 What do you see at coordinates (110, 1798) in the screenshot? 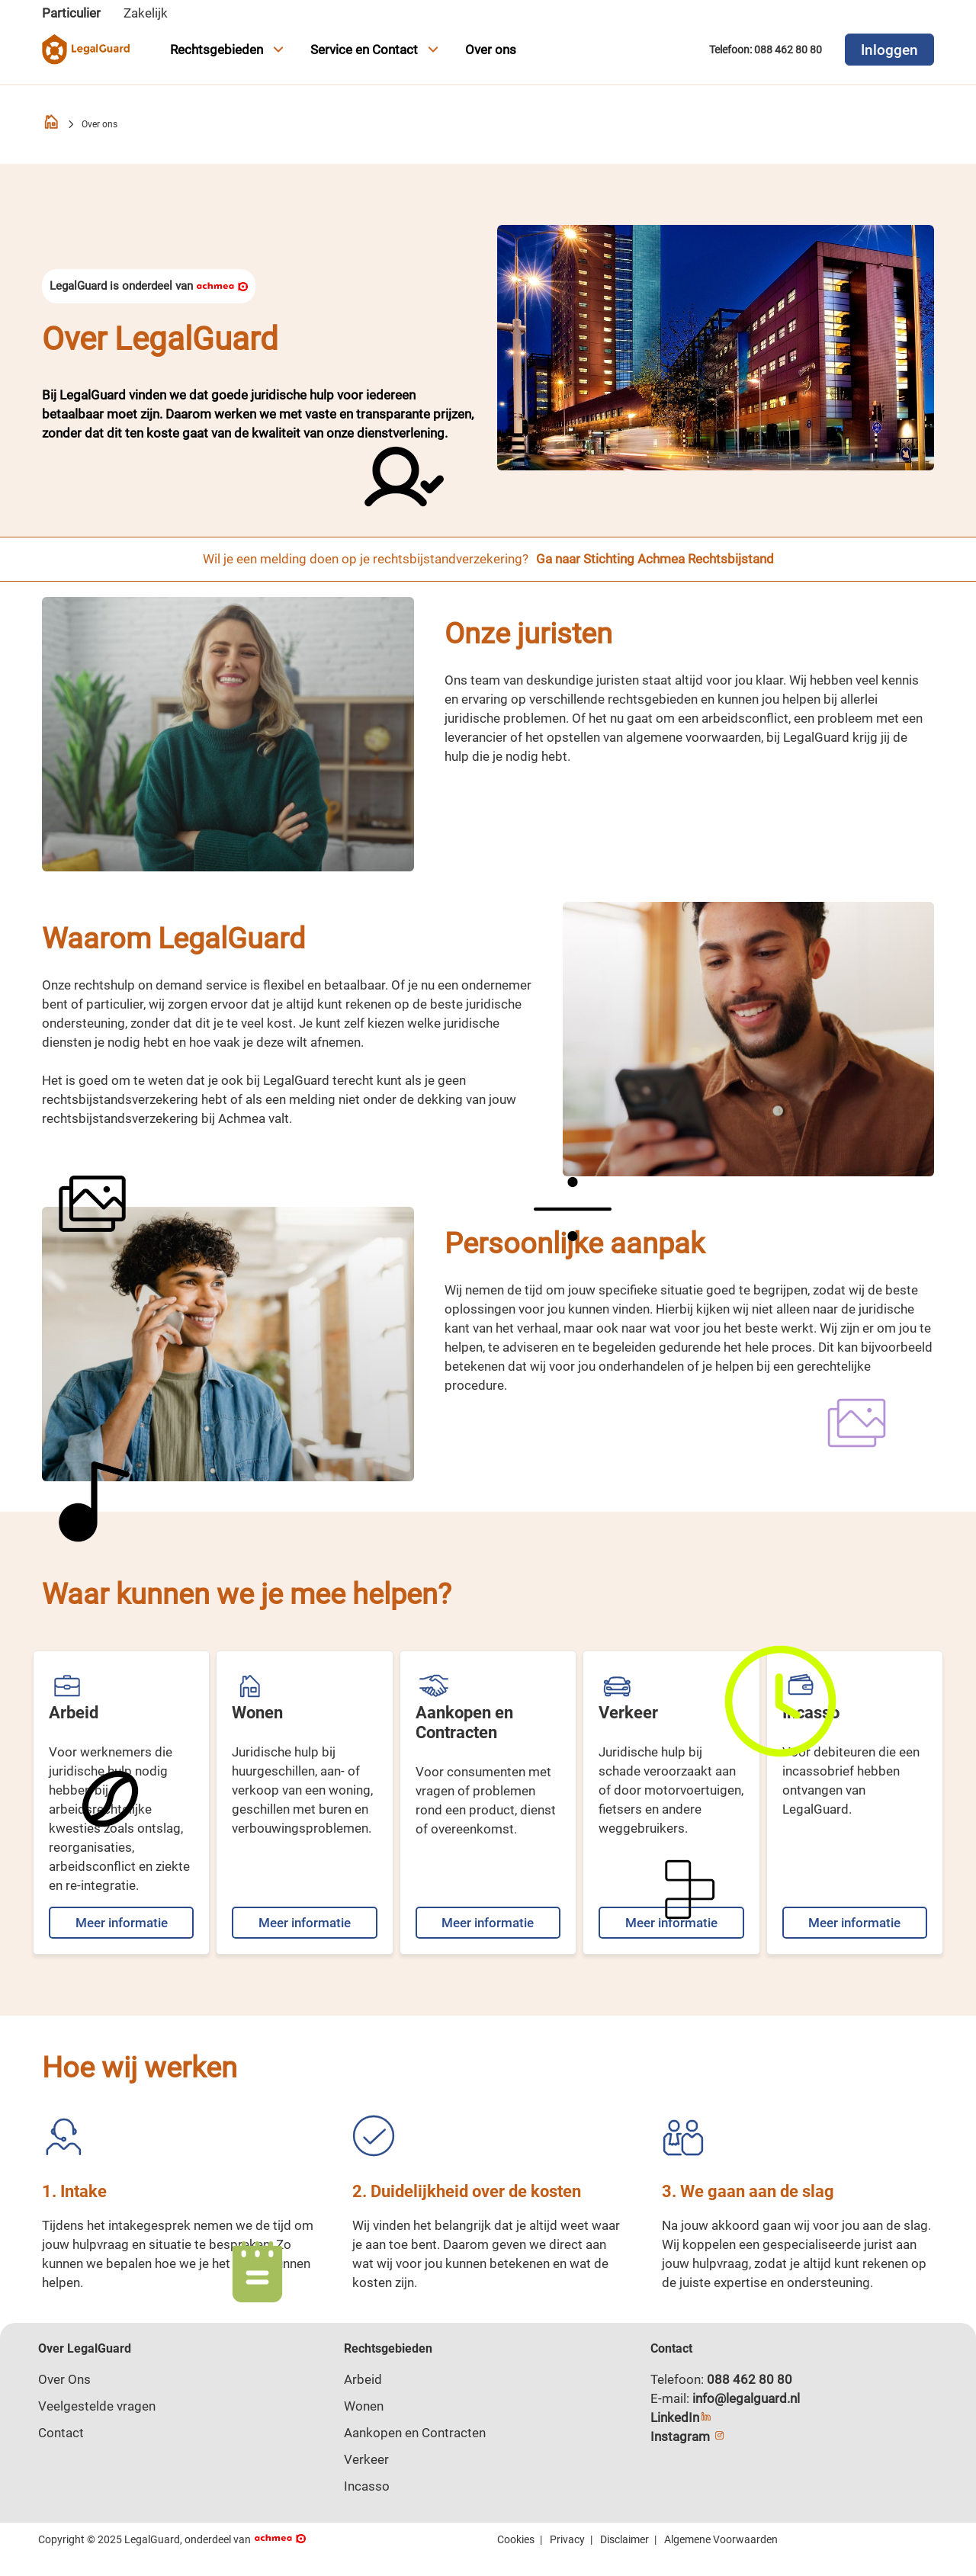
I see `browse coffee shop locations` at bounding box center [110, 1798].